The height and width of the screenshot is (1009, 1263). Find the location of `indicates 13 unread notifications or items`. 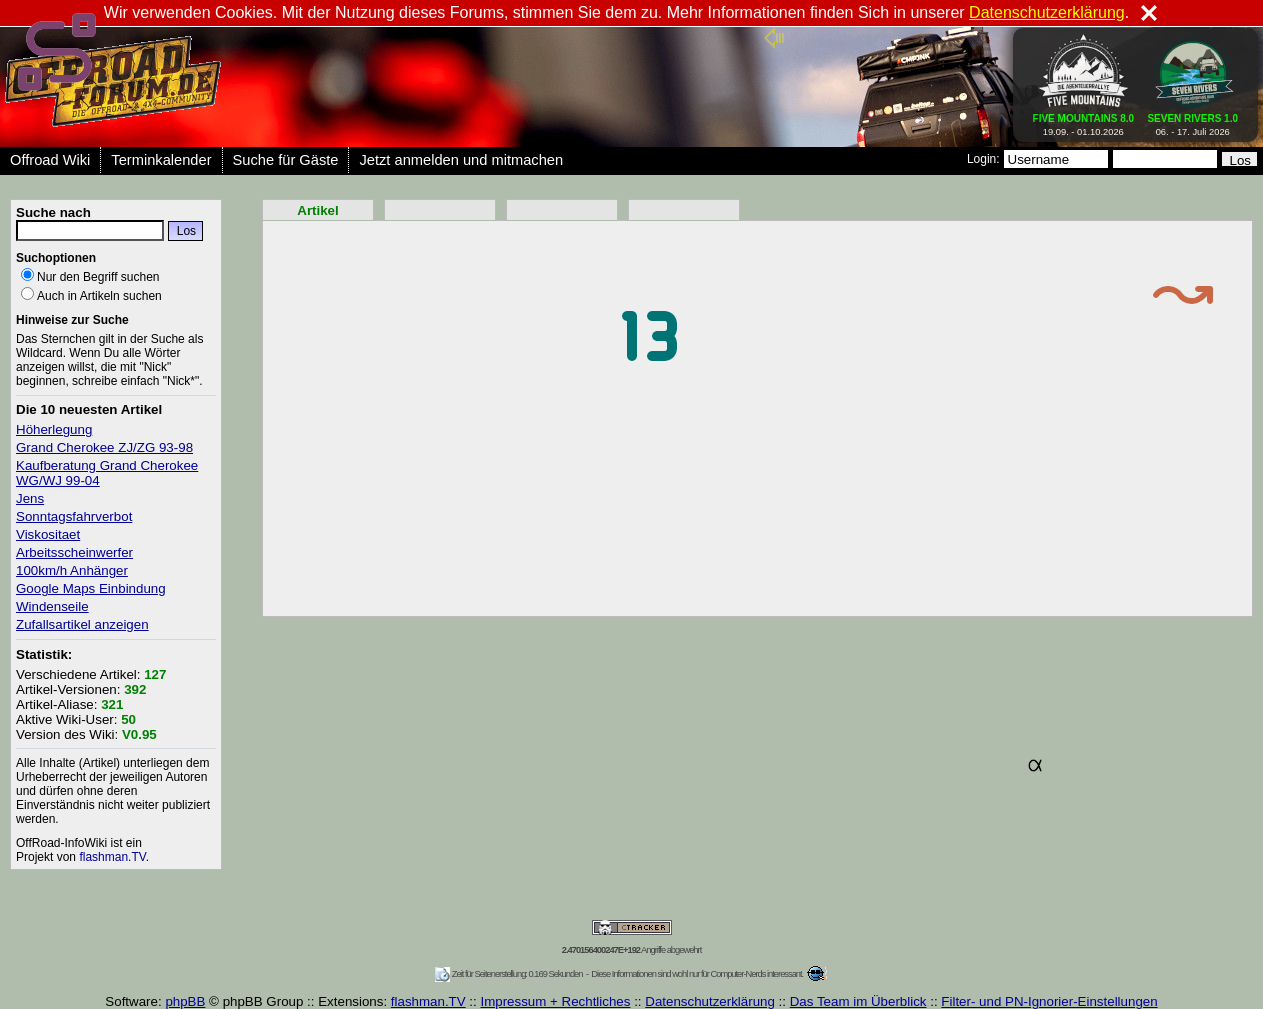

indicates 13 unread notifications or items is located at coordinates (647, 336).